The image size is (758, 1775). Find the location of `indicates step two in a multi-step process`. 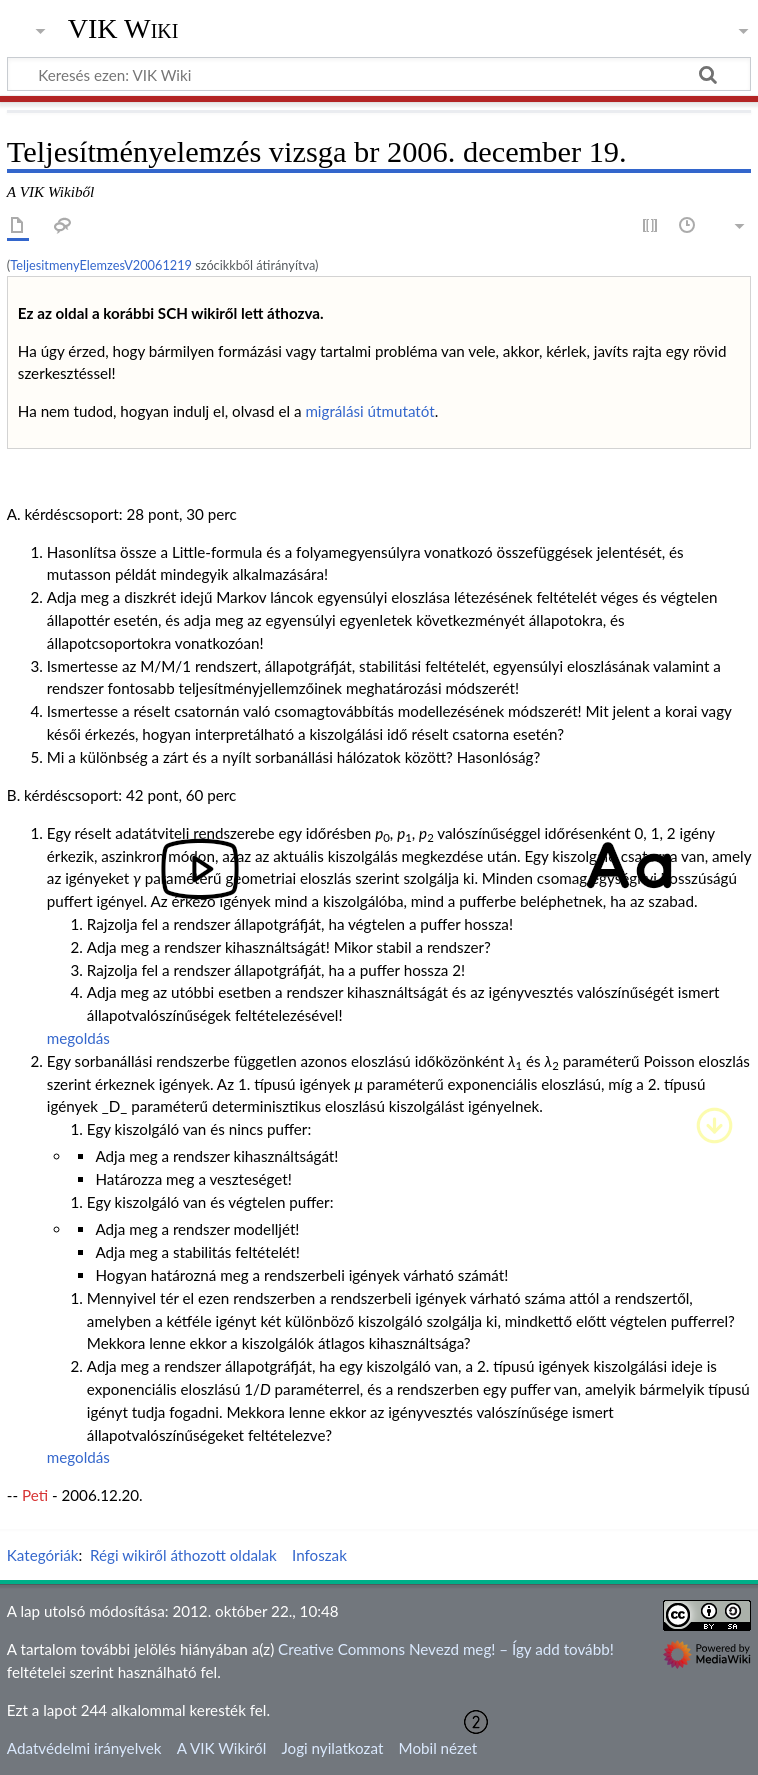

indicates step two in a multi-step process is located at coordinates (476, 1722).